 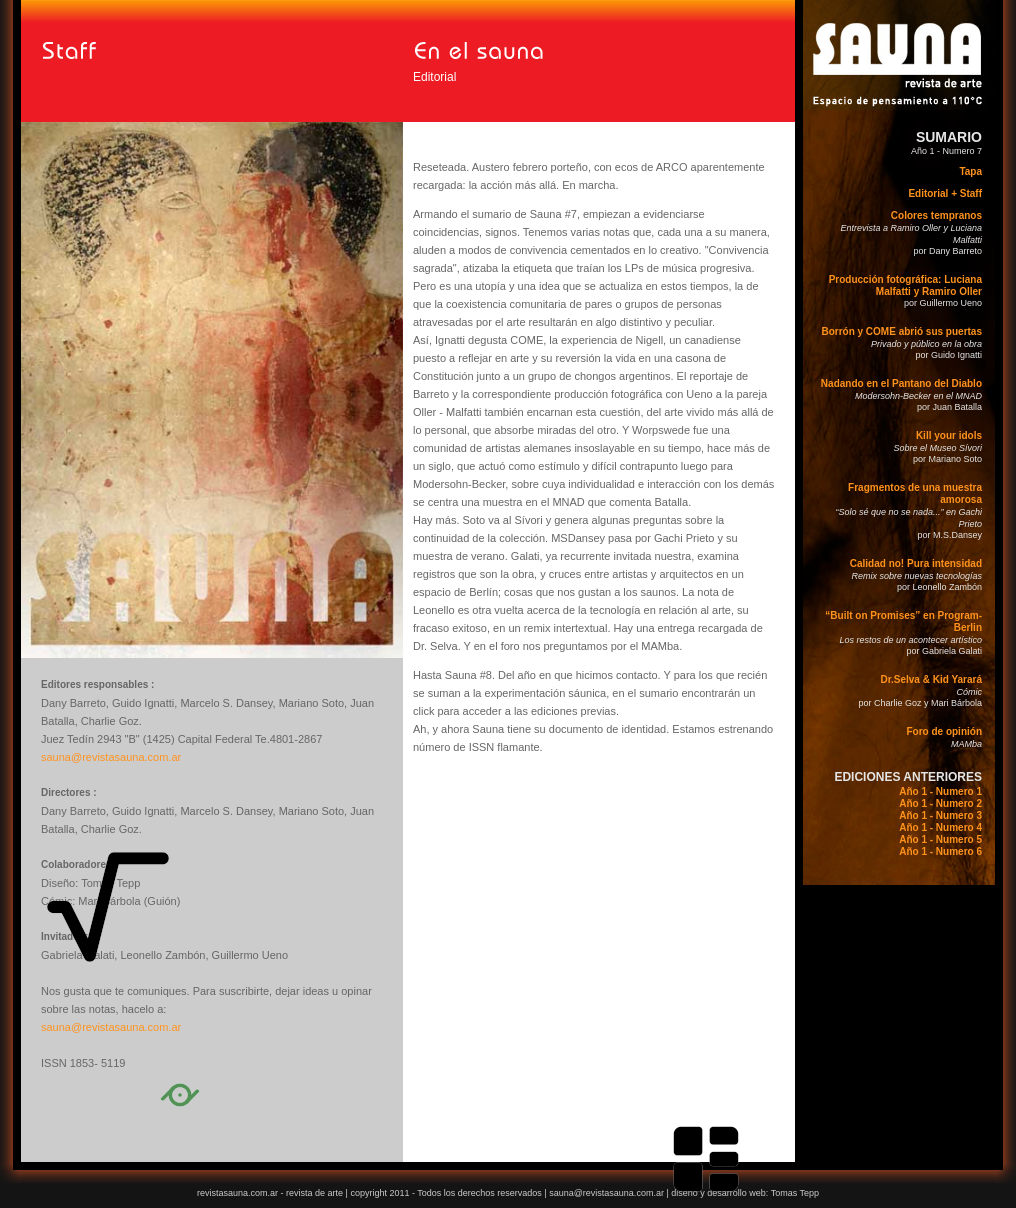 I want to click on access square root or radical function in calculator, so click(x=108, y=907).